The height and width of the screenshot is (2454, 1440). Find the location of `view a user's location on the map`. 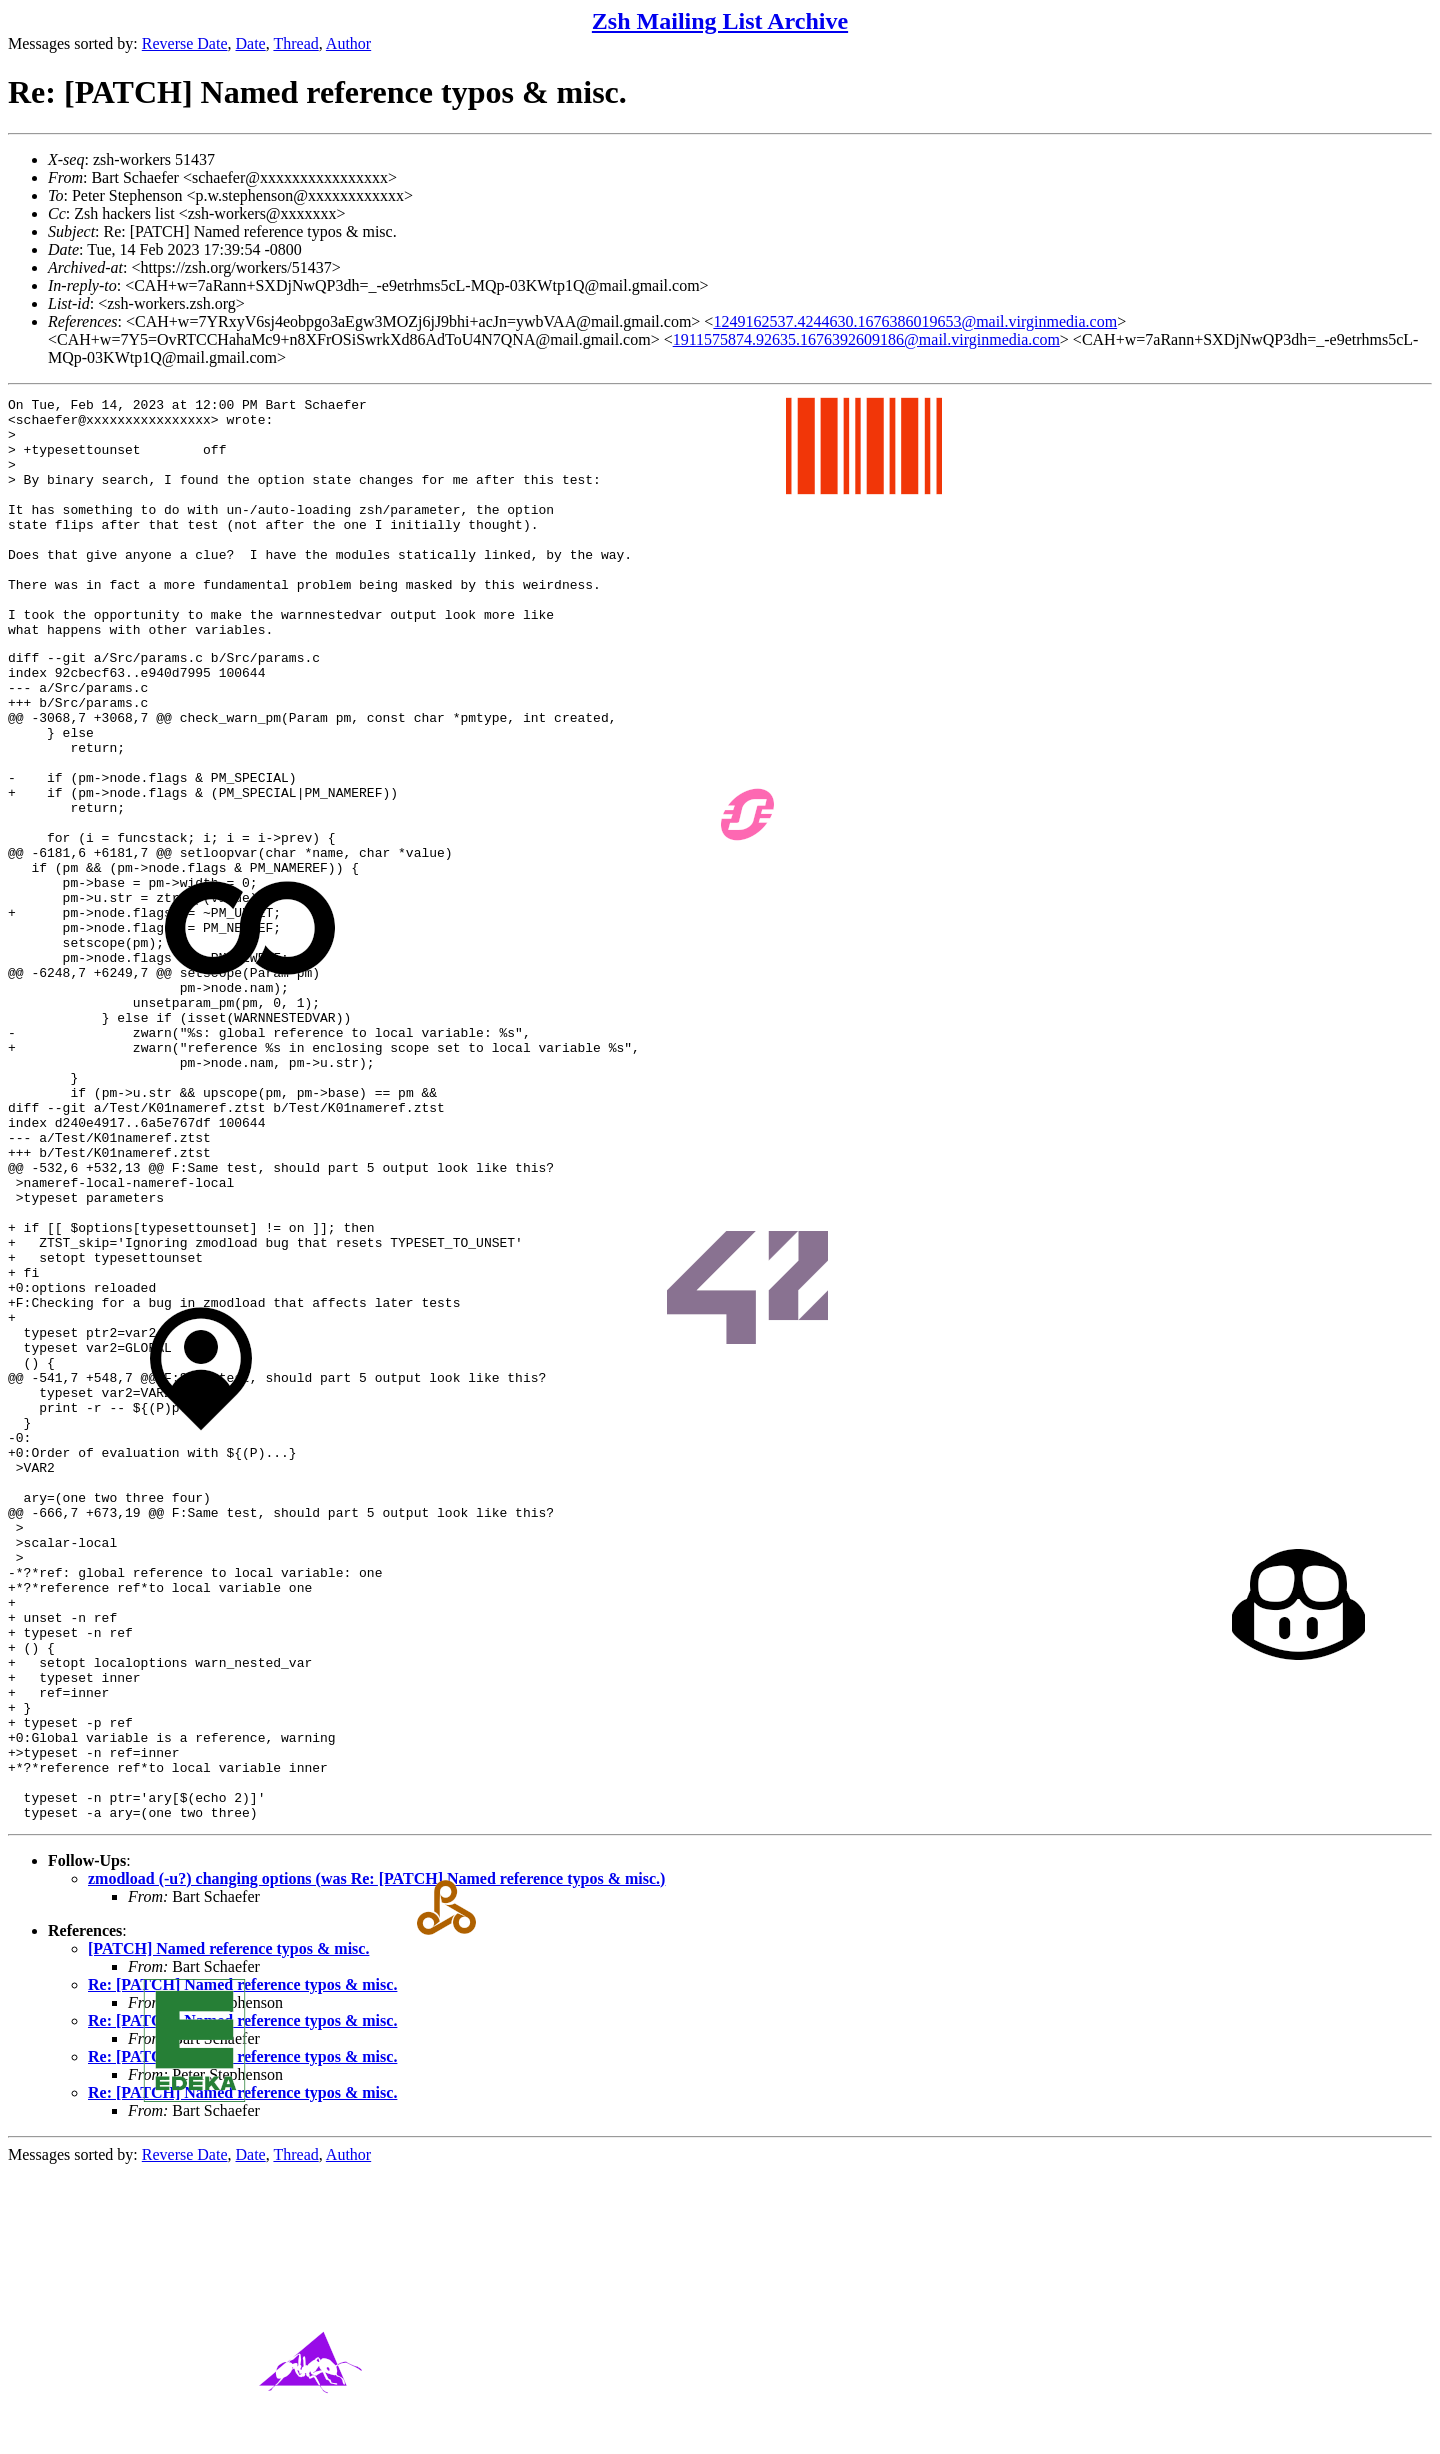

view a user's location on the map is located at coordinates (201, 1364).